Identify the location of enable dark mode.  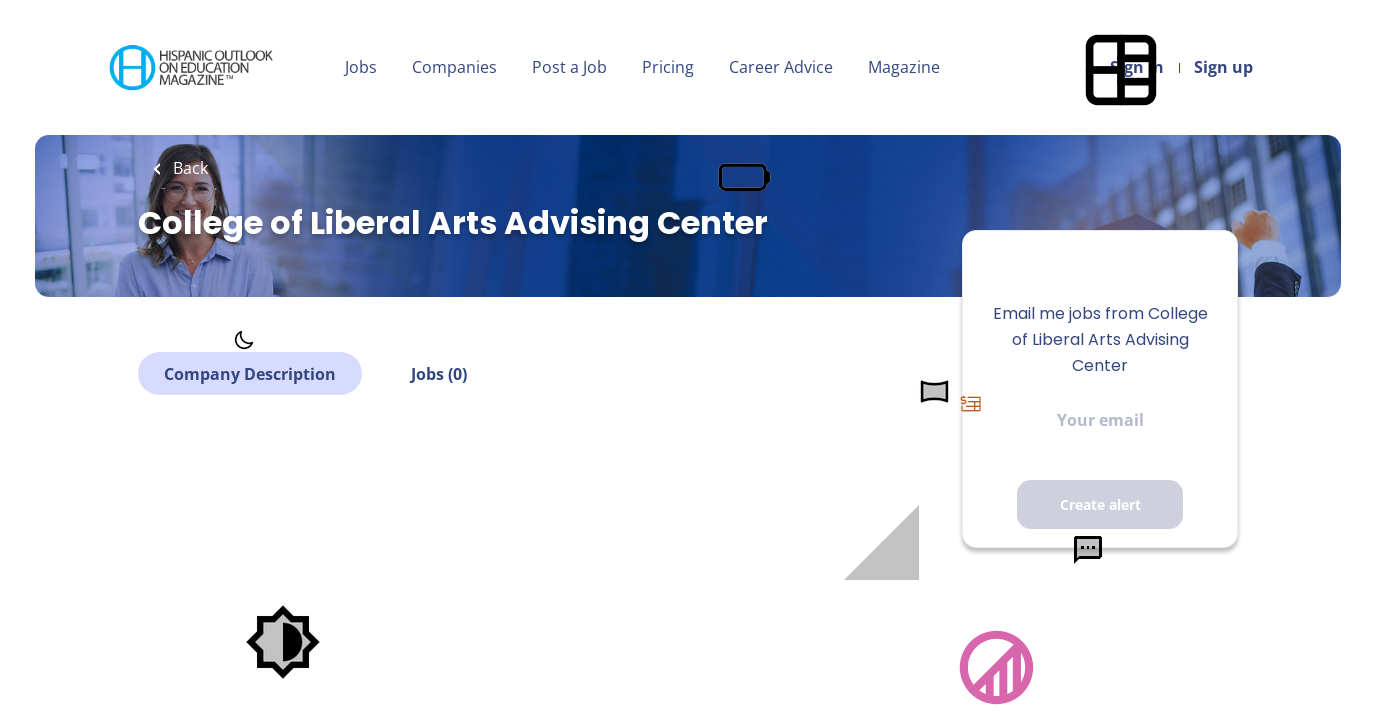
(244, 340).